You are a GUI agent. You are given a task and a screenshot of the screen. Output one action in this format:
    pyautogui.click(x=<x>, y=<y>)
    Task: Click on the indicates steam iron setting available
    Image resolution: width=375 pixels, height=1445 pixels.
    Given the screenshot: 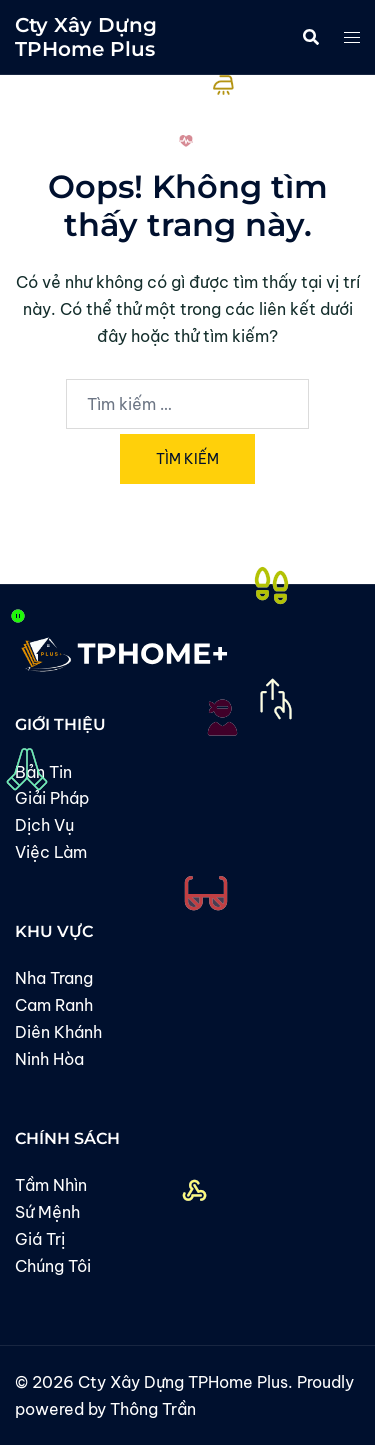 What is the action you would take?
    pyautogui.click(x=223, y=84)
    